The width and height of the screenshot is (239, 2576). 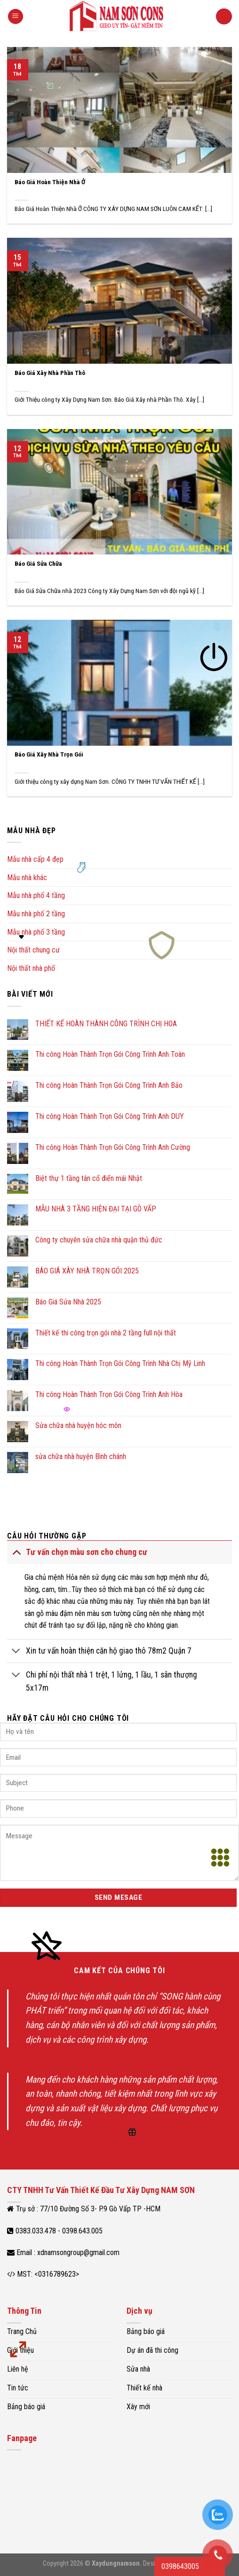 What do you see at coordinates (67, 1409) in the screenshot?
I see `view or preview content` at bounding box center [67, 1409].